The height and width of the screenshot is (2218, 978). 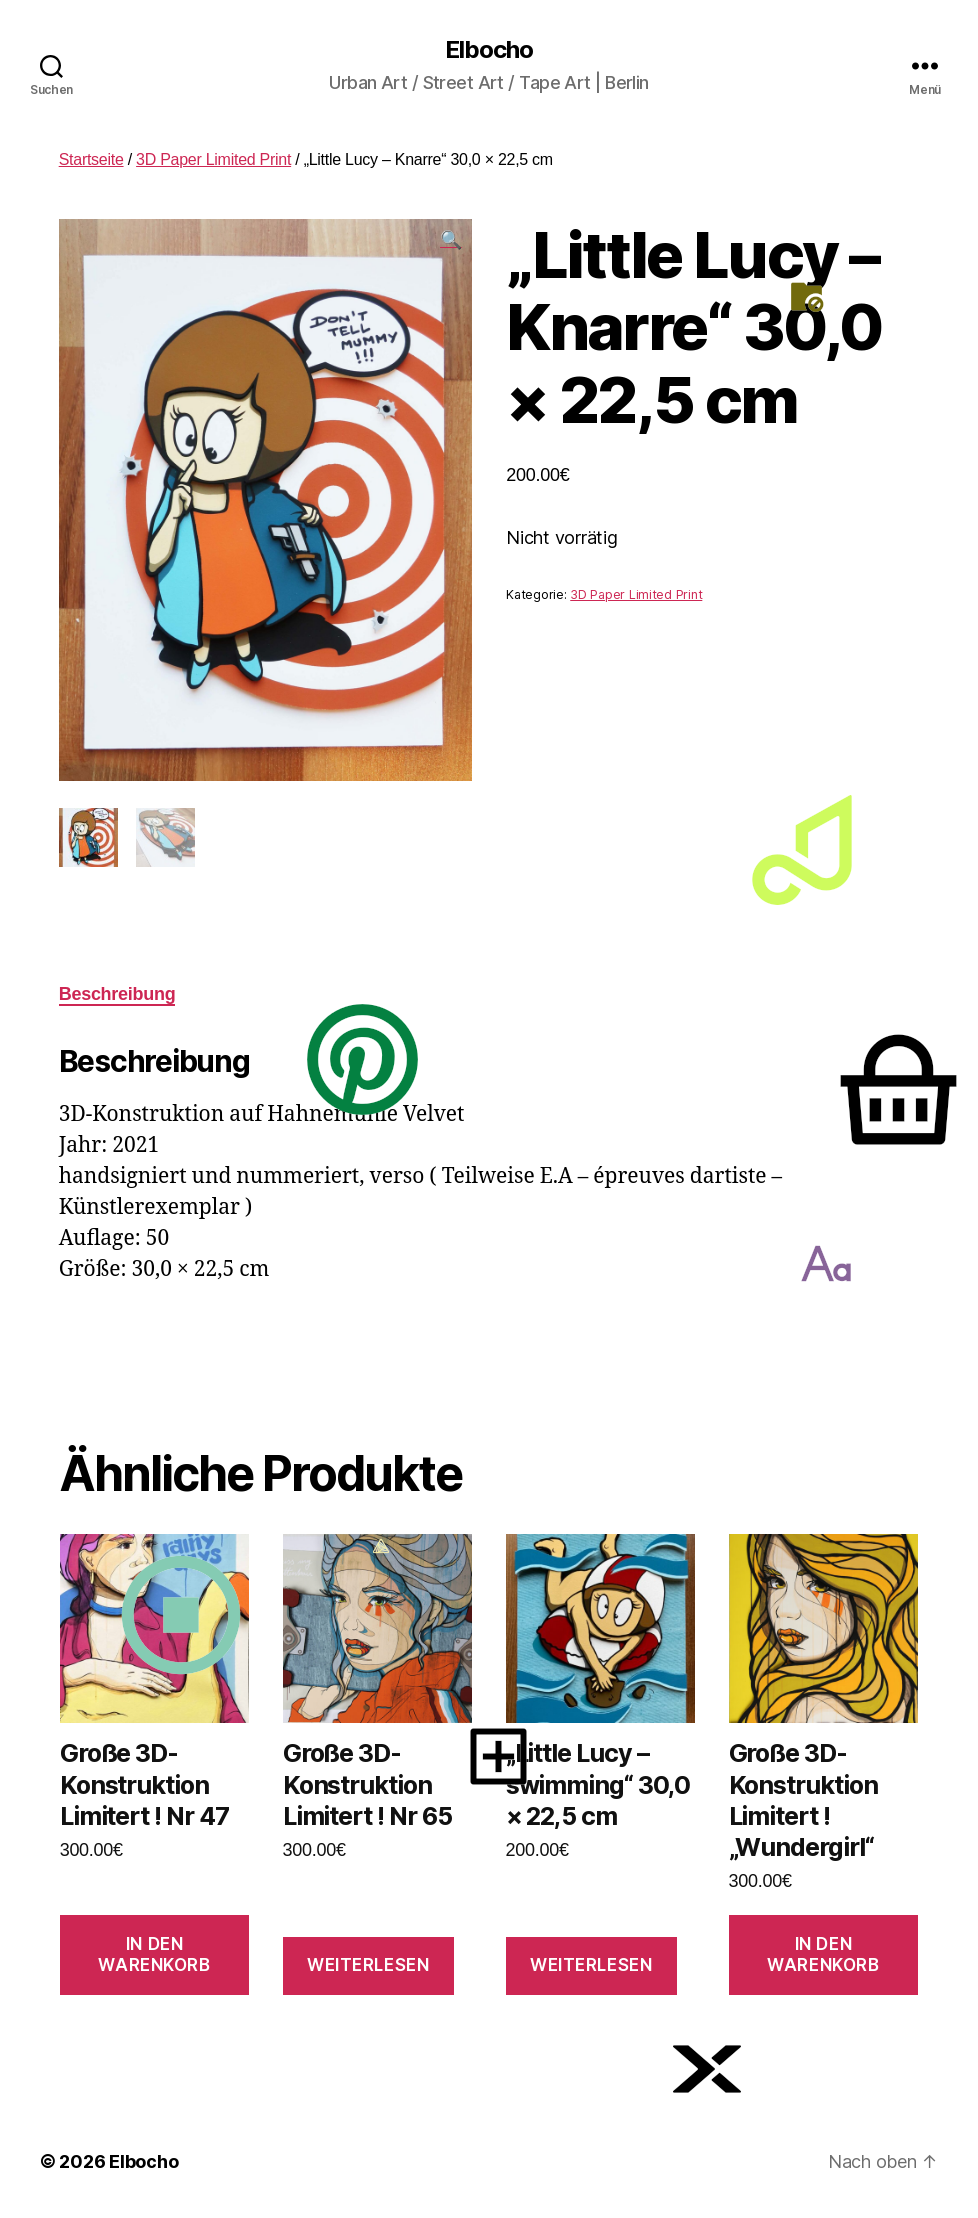 What do you see at coordinates (898, 1092) in the screenshot?
I see `view your shopping basket` at bounding box center [898, 1092].